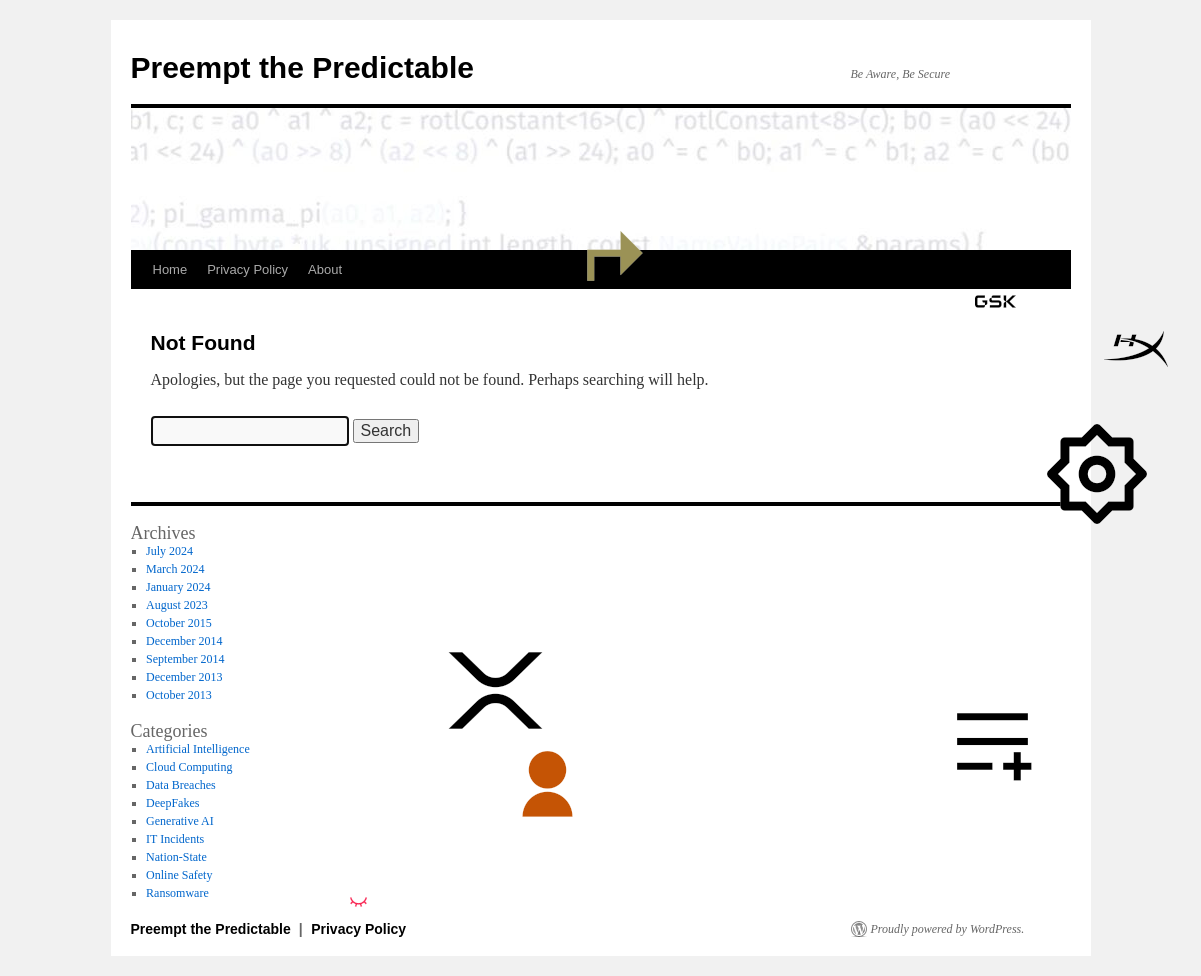  What do you see at coordinates (358, 901) in the screenshot?
I see `hide password or sensitive content` at bounding box center [358, 901].